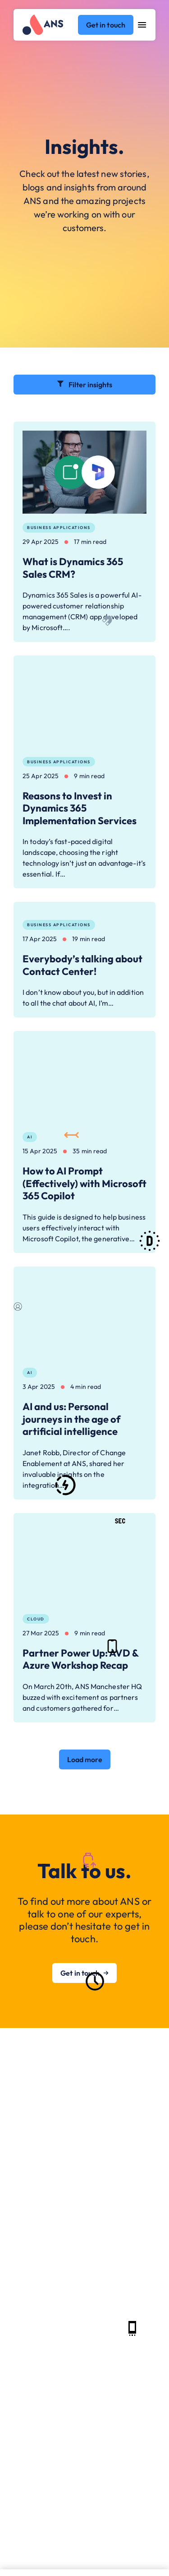  What do you see at coordinates (88, 1860) in the screenshot?
I see `upload data from smartwatch` at bounding box center [88, 1860].